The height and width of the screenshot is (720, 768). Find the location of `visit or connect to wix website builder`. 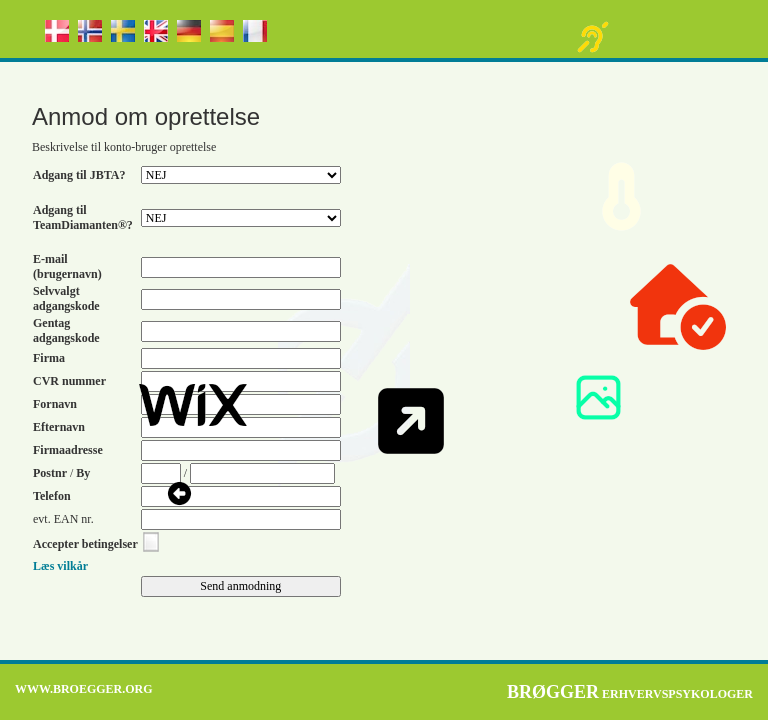

visit or connect to wix website builder is located at coordinates (193, 405).